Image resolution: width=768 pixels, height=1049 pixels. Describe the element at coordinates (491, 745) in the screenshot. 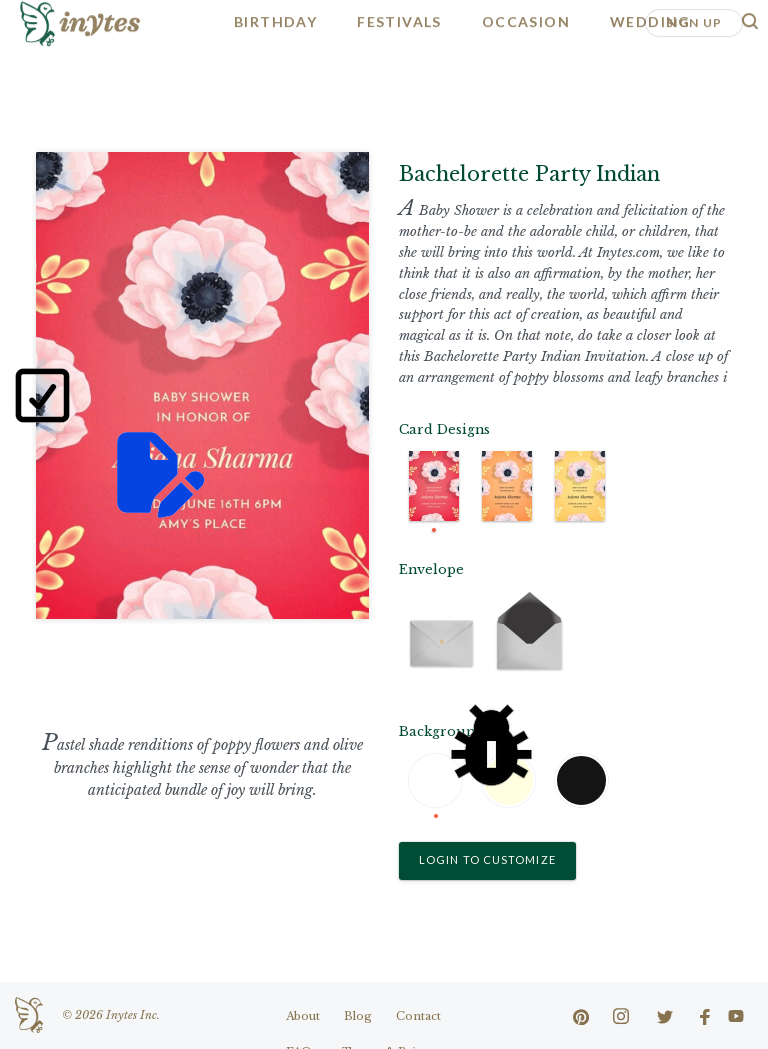

I see `find pest control services nearby` at that location.